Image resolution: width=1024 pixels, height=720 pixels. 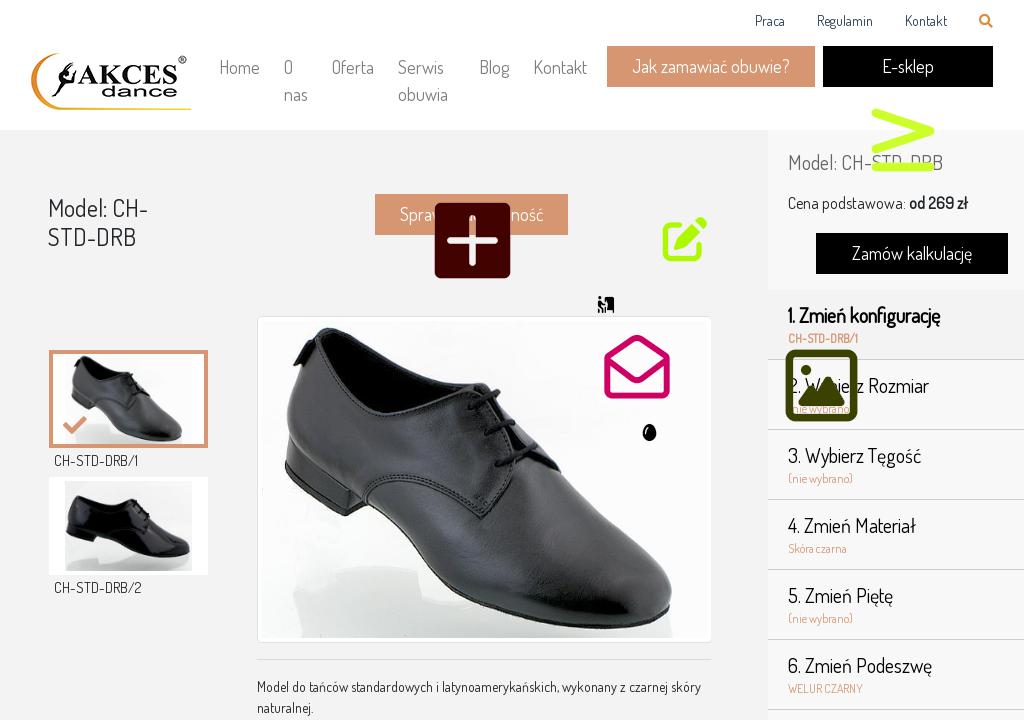 I want to click on access voting or polling booth, so click(x=605, y=304).